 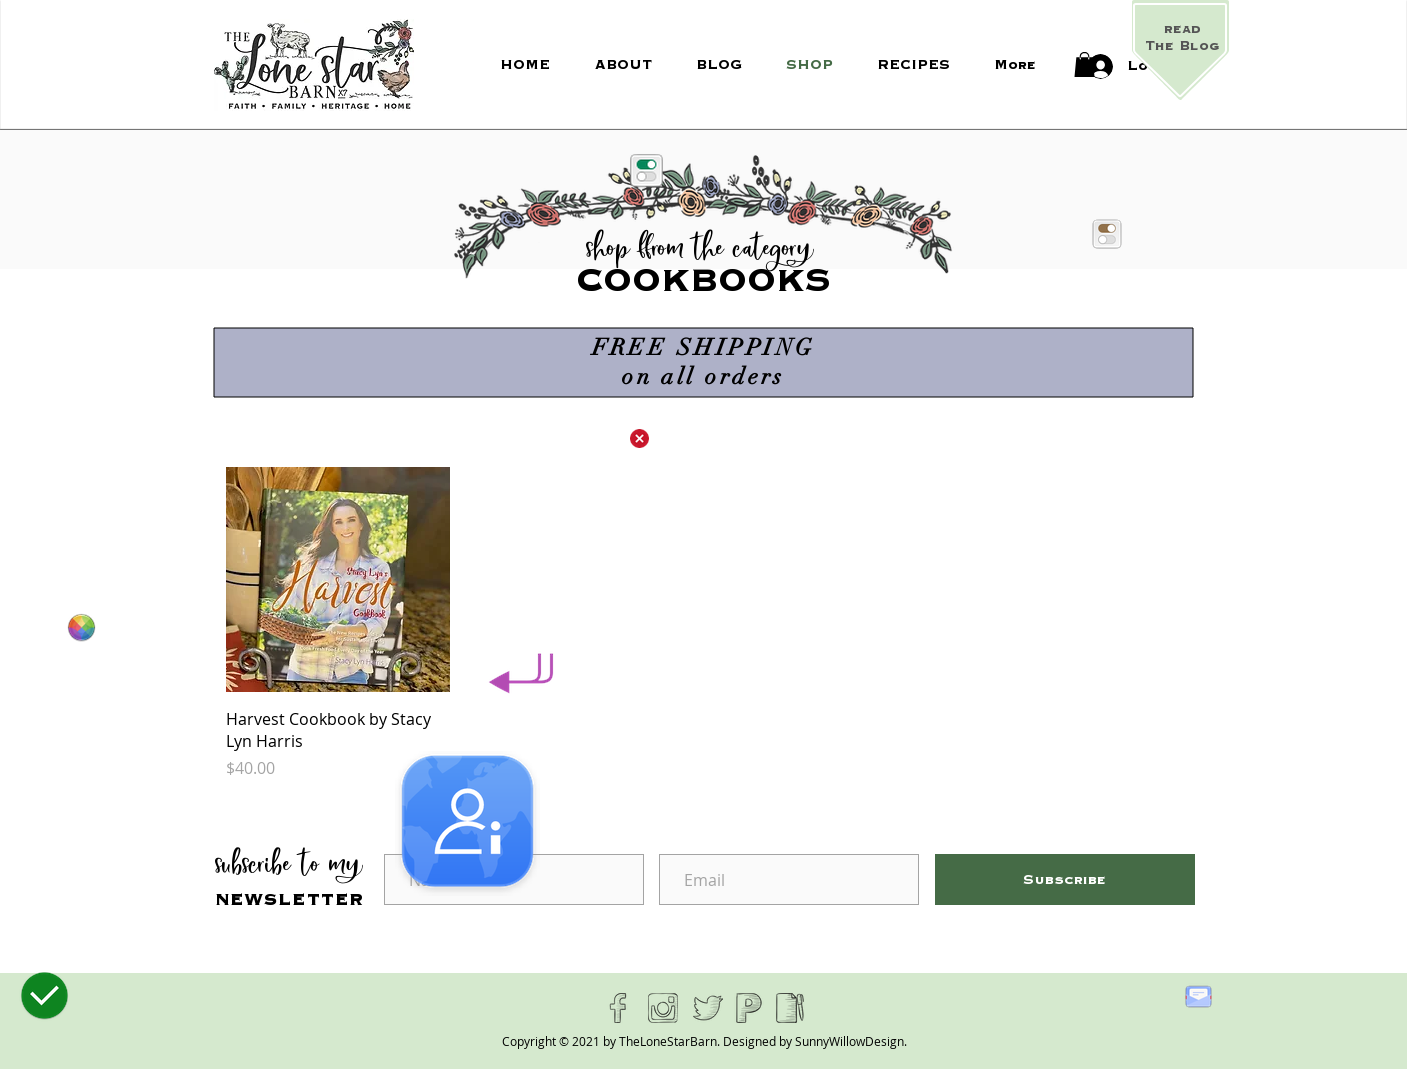 What do you see at coordinates (1107, 234) in the screenshot?
I see `open system settings or preferences` at bounding box center [1107, 234].